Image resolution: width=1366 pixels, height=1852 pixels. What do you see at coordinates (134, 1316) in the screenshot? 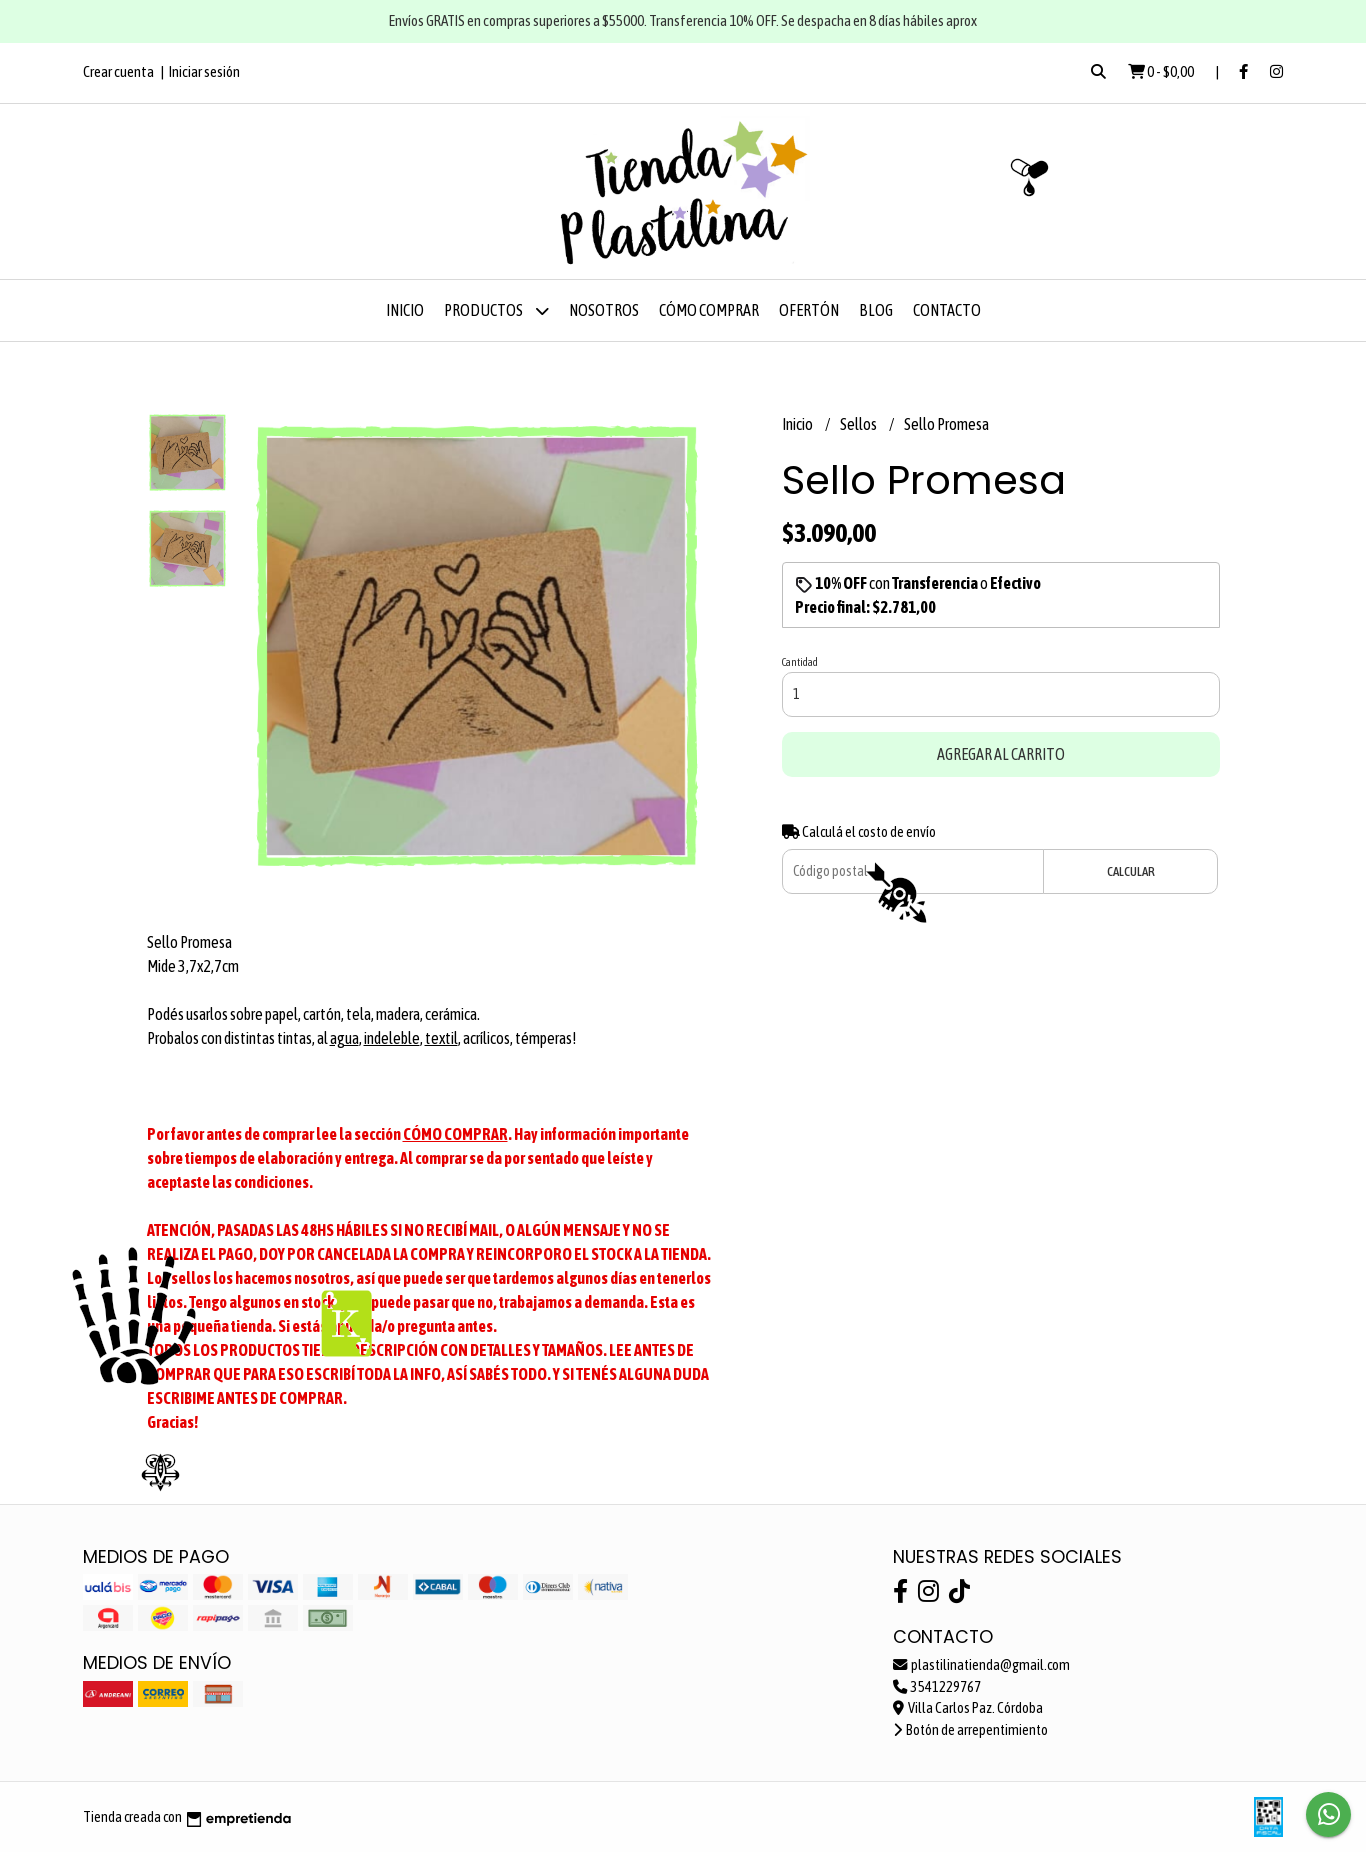
I see `skeleton or undead enemy type indicator` at bounding box center [134, 1316].